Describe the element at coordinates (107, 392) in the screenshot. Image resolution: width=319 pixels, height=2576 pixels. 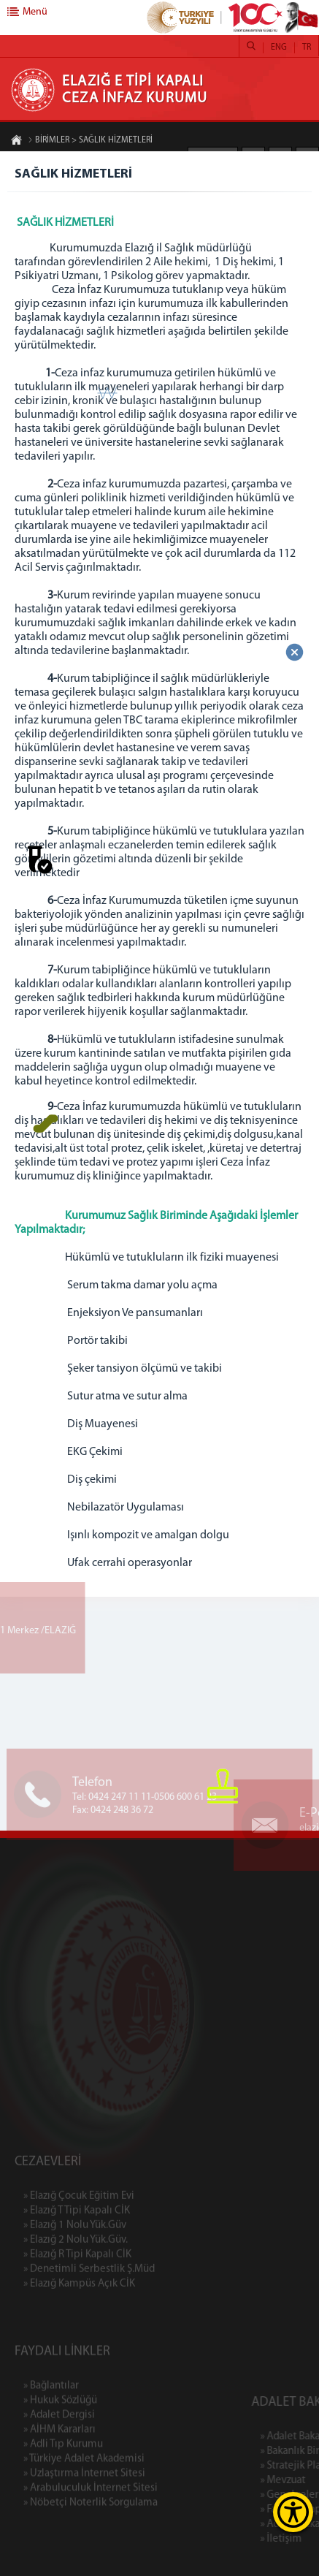
I see `indicates south korean won currency` at that location.